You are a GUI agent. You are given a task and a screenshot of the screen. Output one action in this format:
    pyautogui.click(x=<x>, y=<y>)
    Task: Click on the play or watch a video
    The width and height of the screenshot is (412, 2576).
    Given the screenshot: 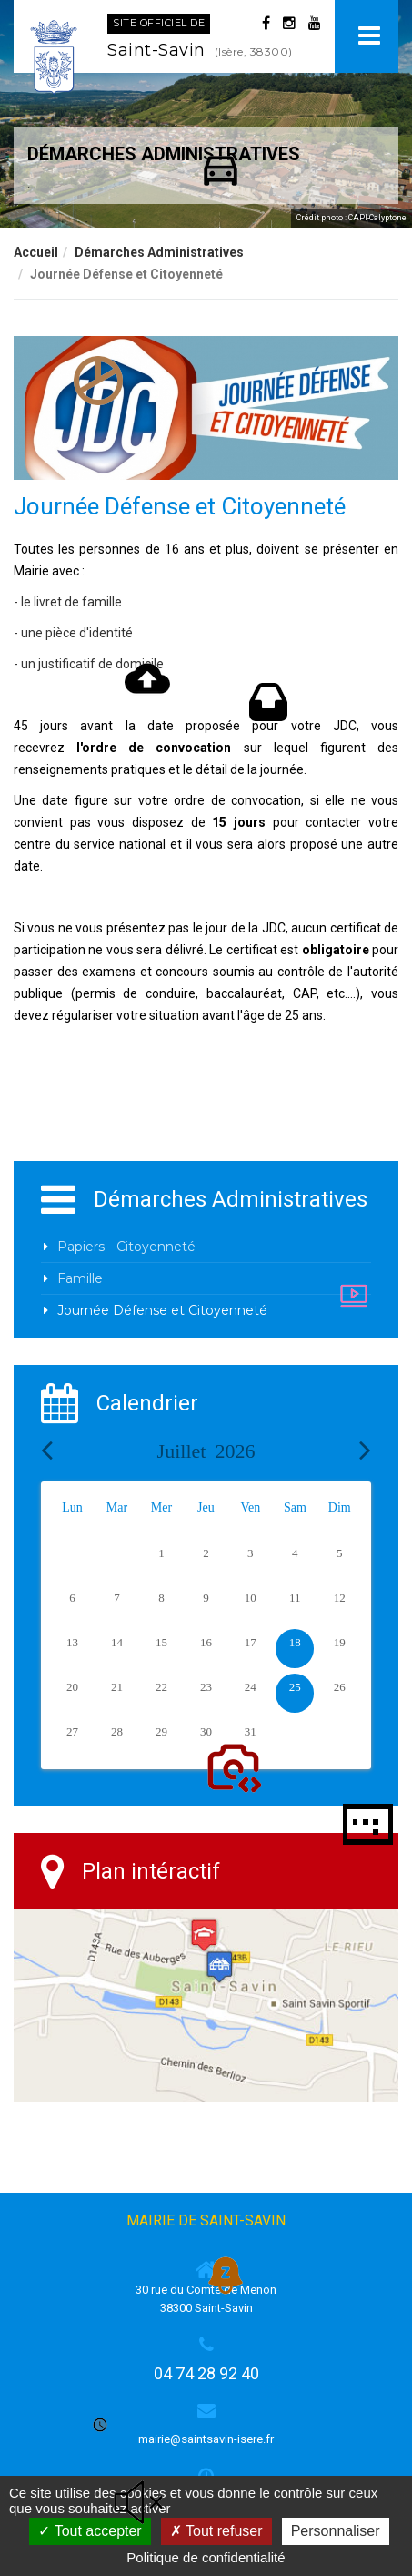 What is the action you would take?
    pyautogui.click(x=354, y=1296)
    